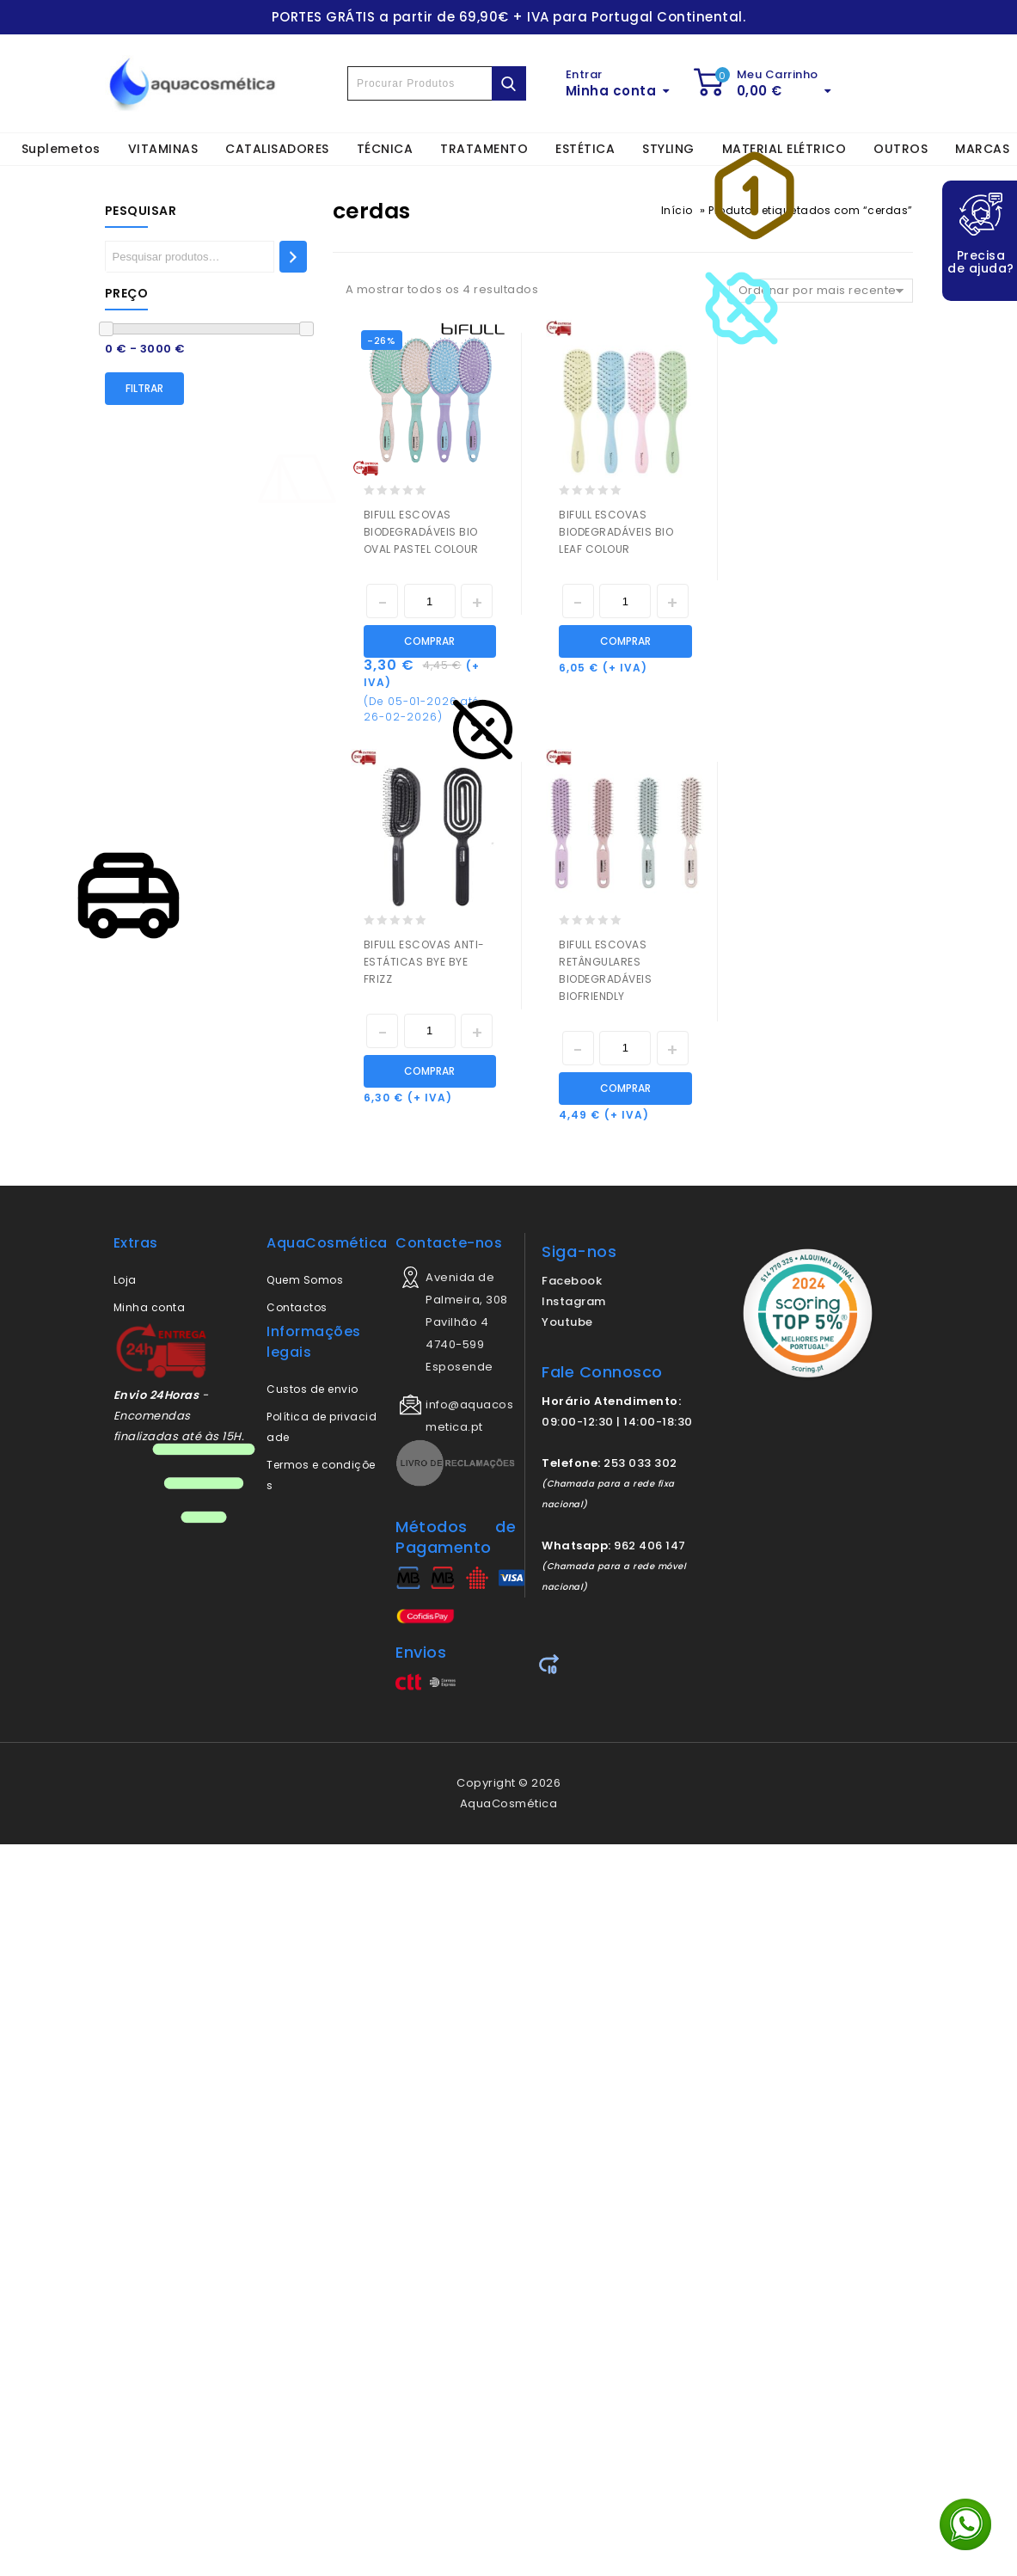  I want to click on view camping or outdoor locations, so click(297, 481).